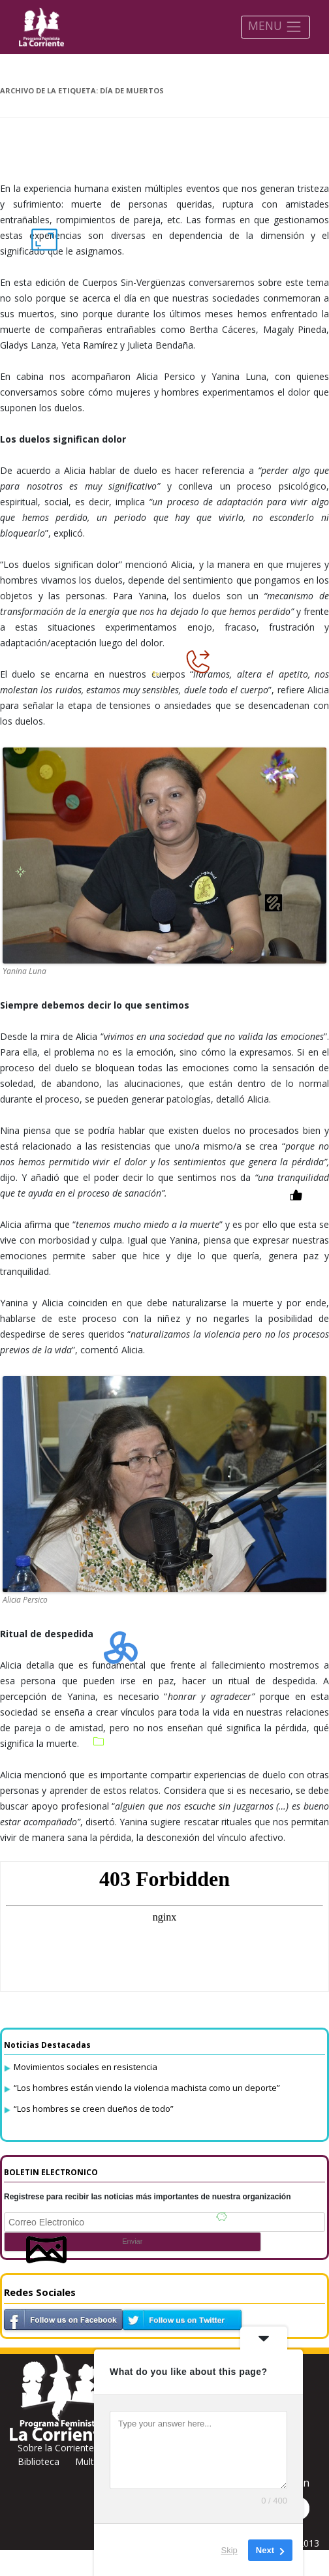  What do you see at coordinates (155, 673) in the screenshot?
I see `apply 2x multiplier to current value` at bounding box center [155, 673].